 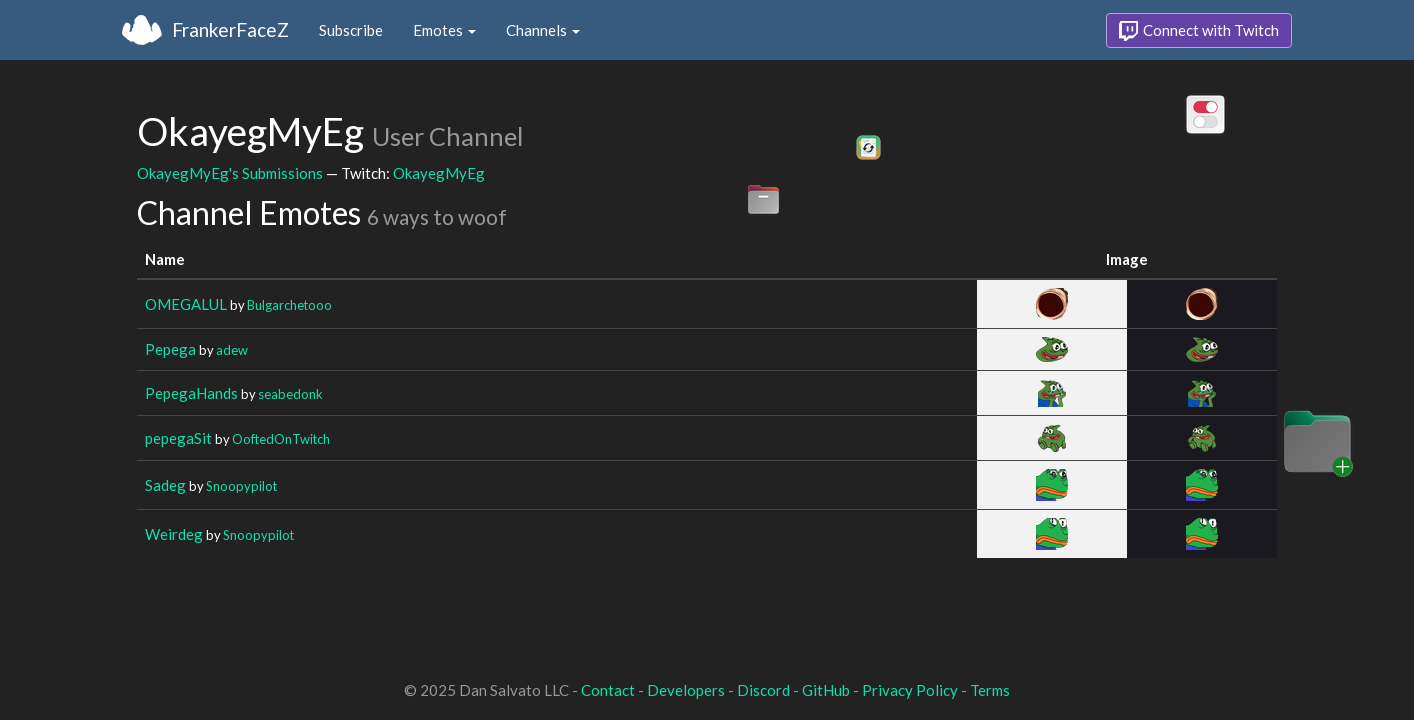 I want to click on open the file manager application, so click(x=763, y=199).